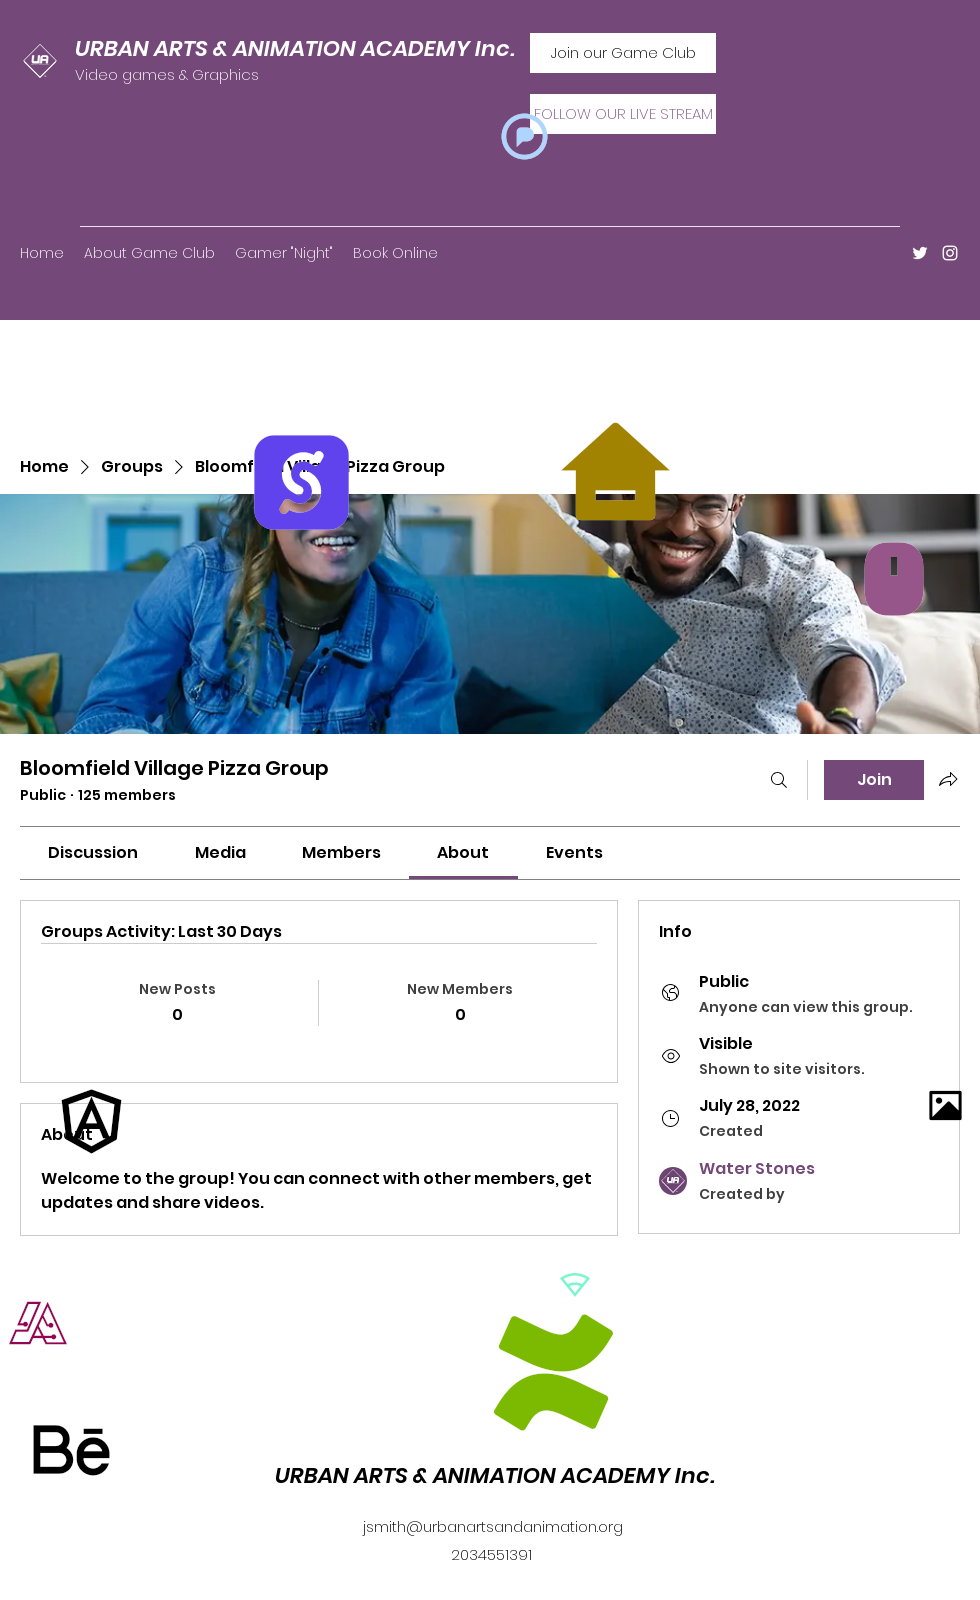  What do you see at coordinates (524, 136) in the screenshot?
I see `open the pixelfed app` at bounding box center [524, 136].